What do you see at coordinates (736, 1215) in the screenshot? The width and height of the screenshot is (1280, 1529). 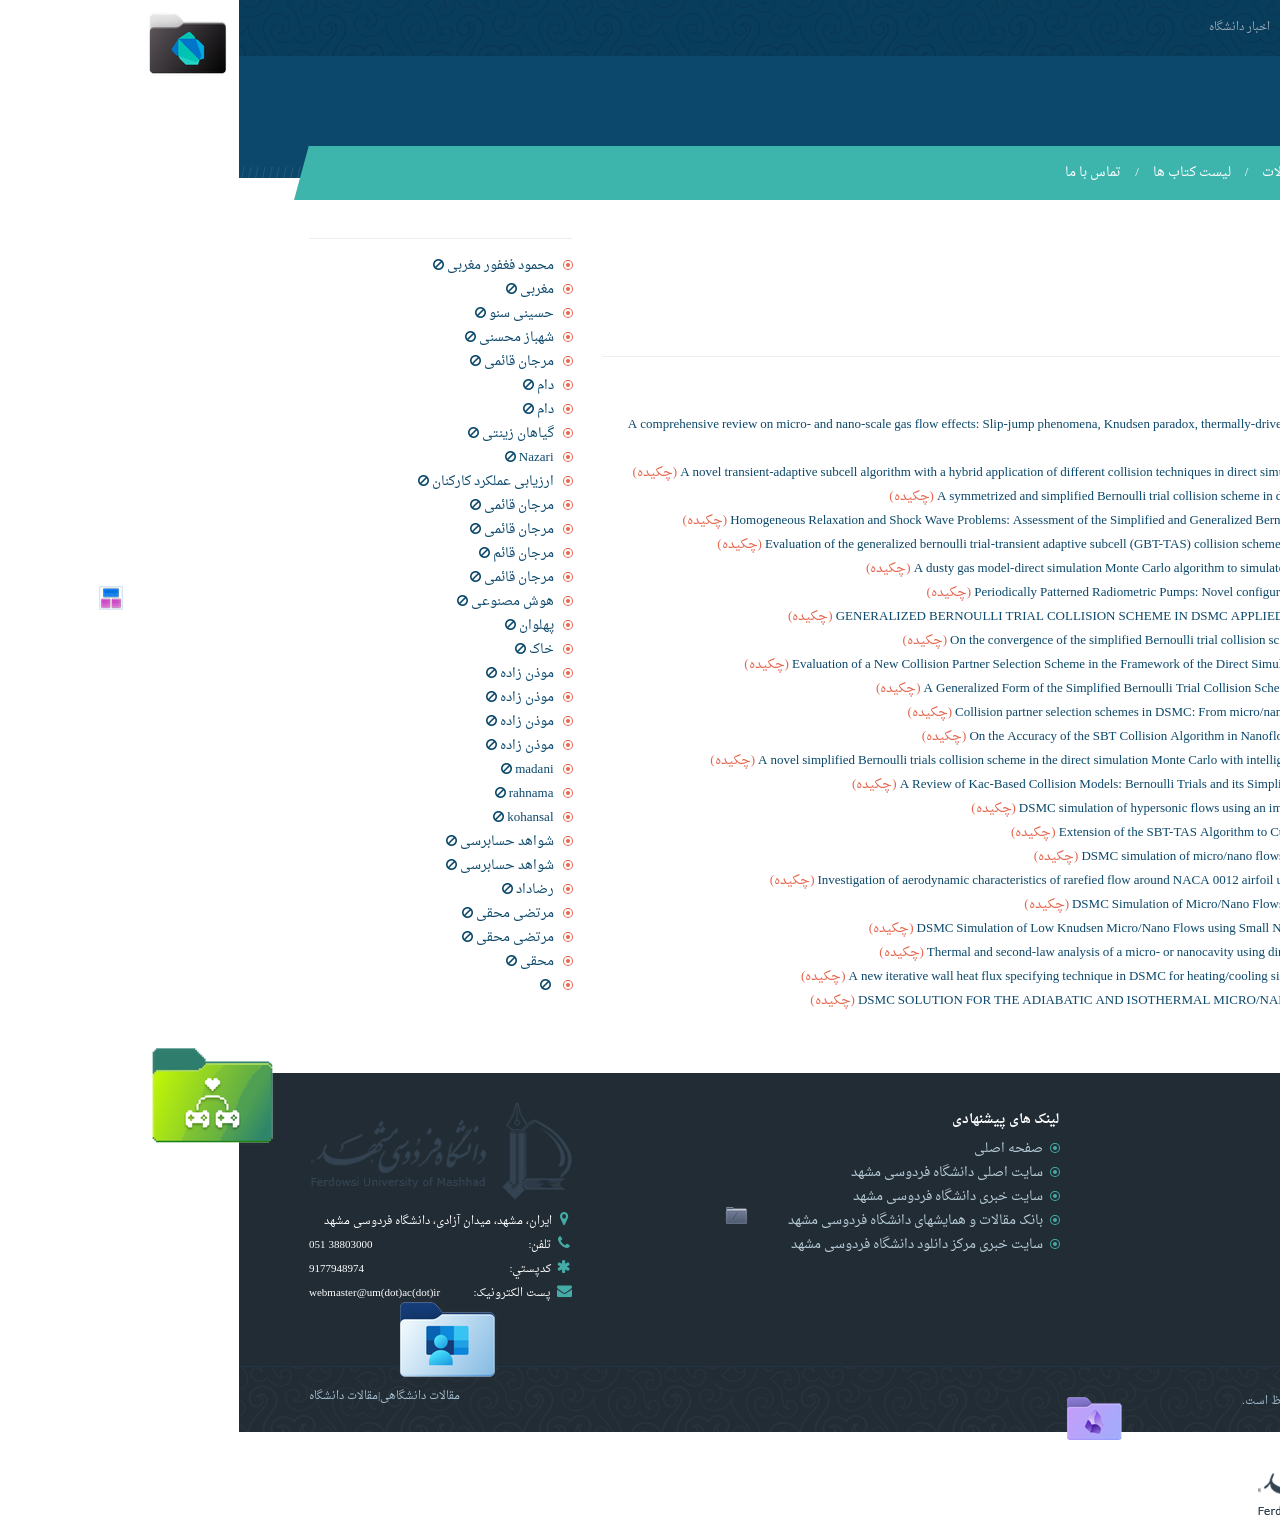 I see `access the root directory` at bounding box center [736, 1215].